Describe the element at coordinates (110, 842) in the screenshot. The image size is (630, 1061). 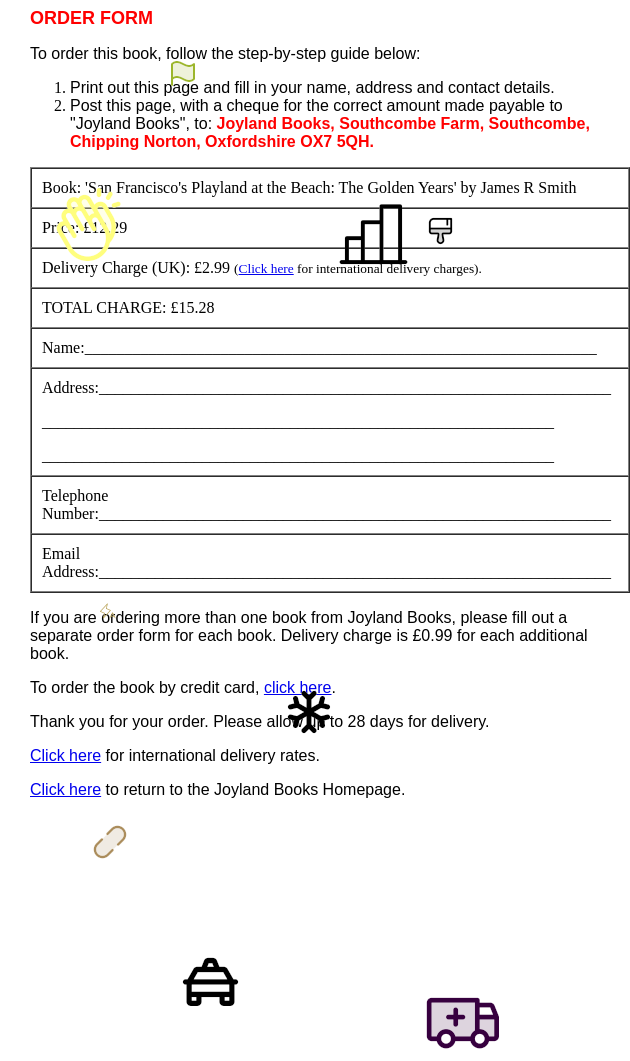
I see `disconnect or unlink connected items` at that location.